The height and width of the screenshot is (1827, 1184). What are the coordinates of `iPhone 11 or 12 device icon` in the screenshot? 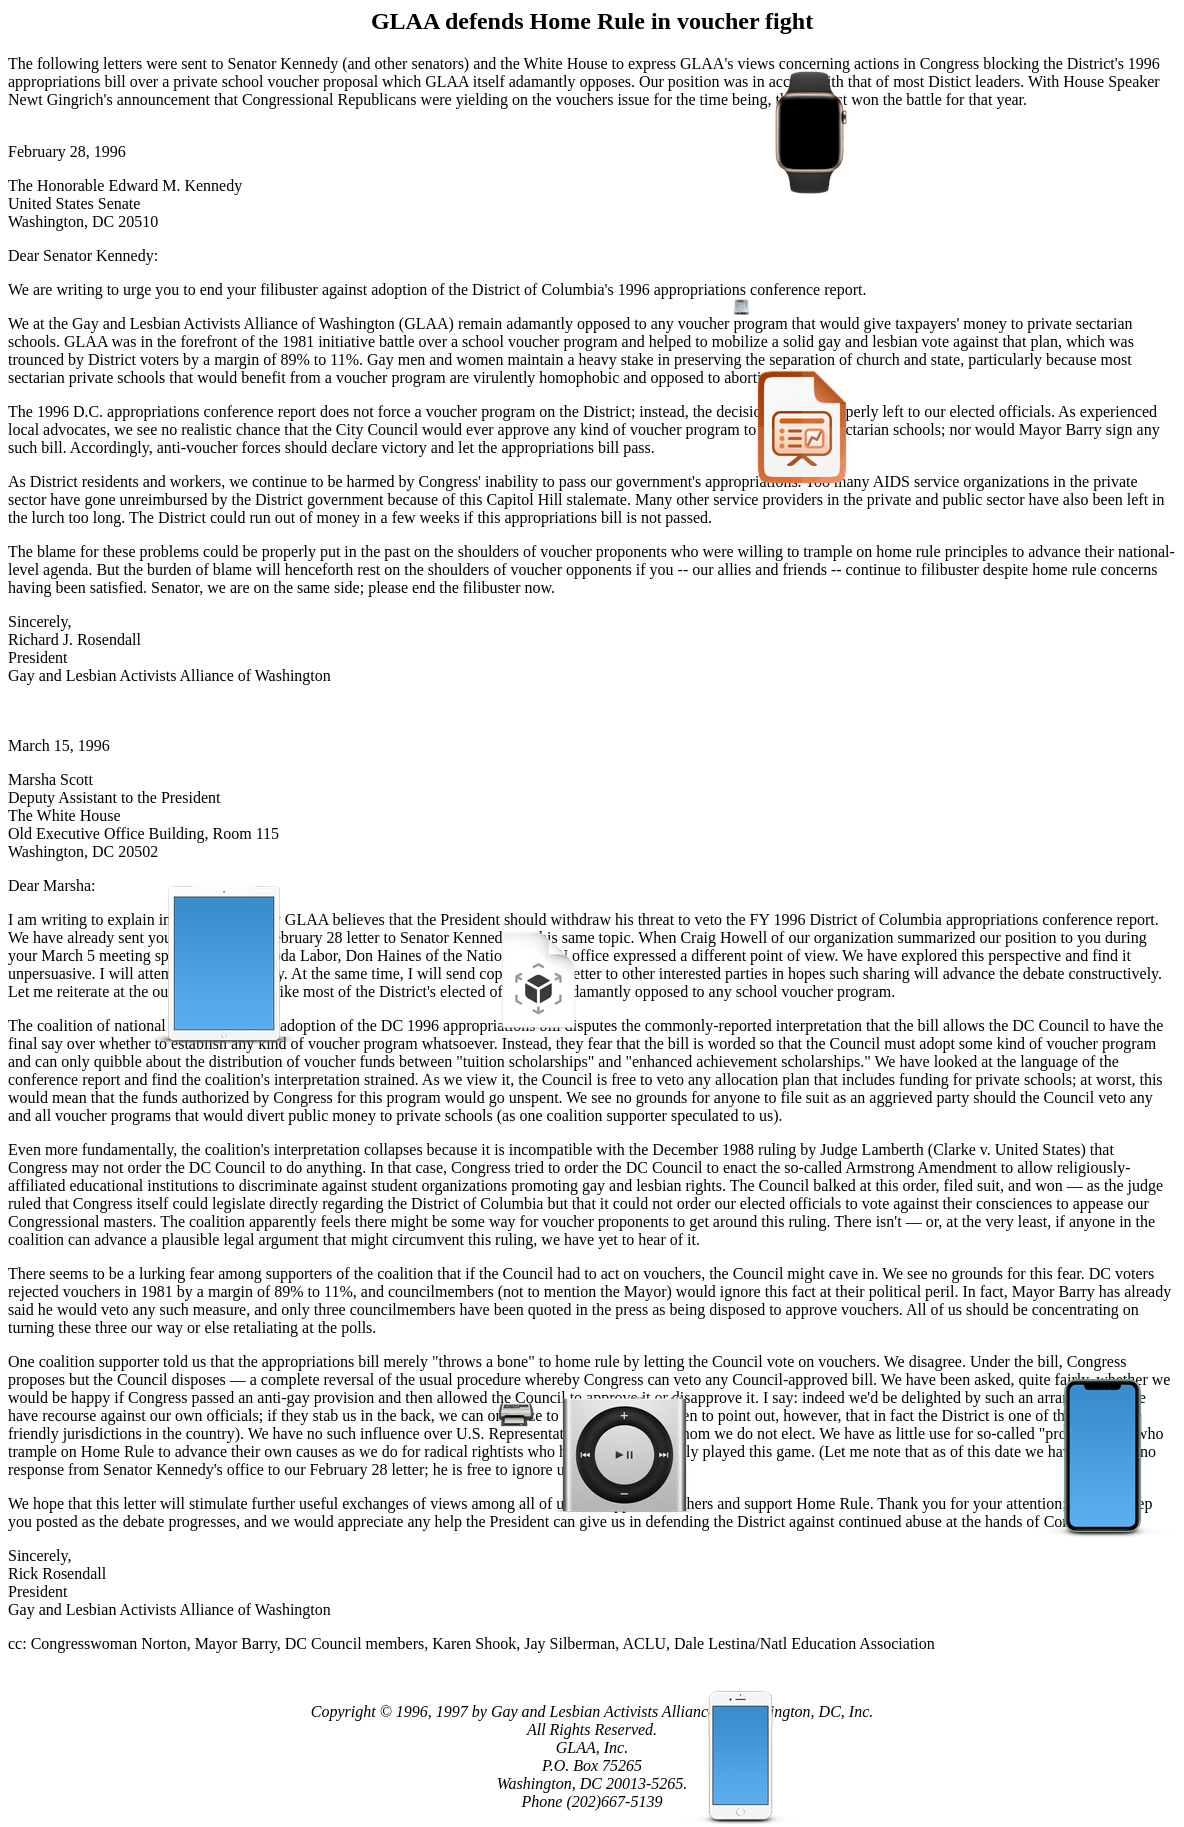 It's located at (1102, 1458).